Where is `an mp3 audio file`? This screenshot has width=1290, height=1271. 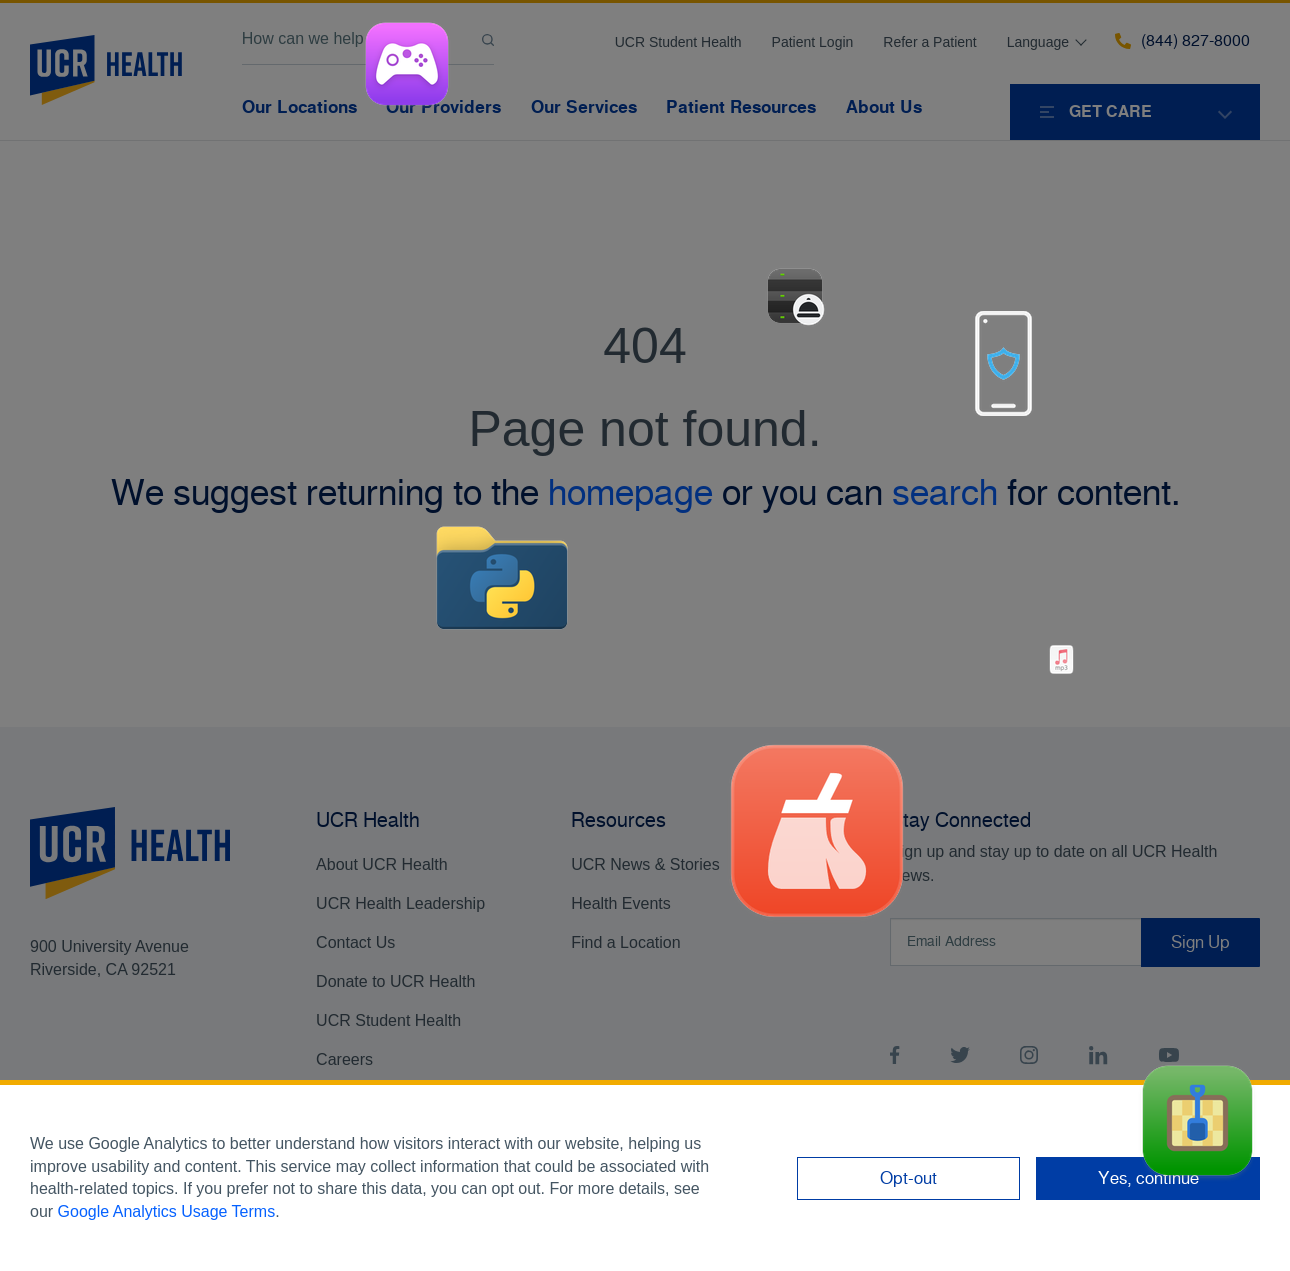
an mp3 audio file is located at coordinates (1061, 659).